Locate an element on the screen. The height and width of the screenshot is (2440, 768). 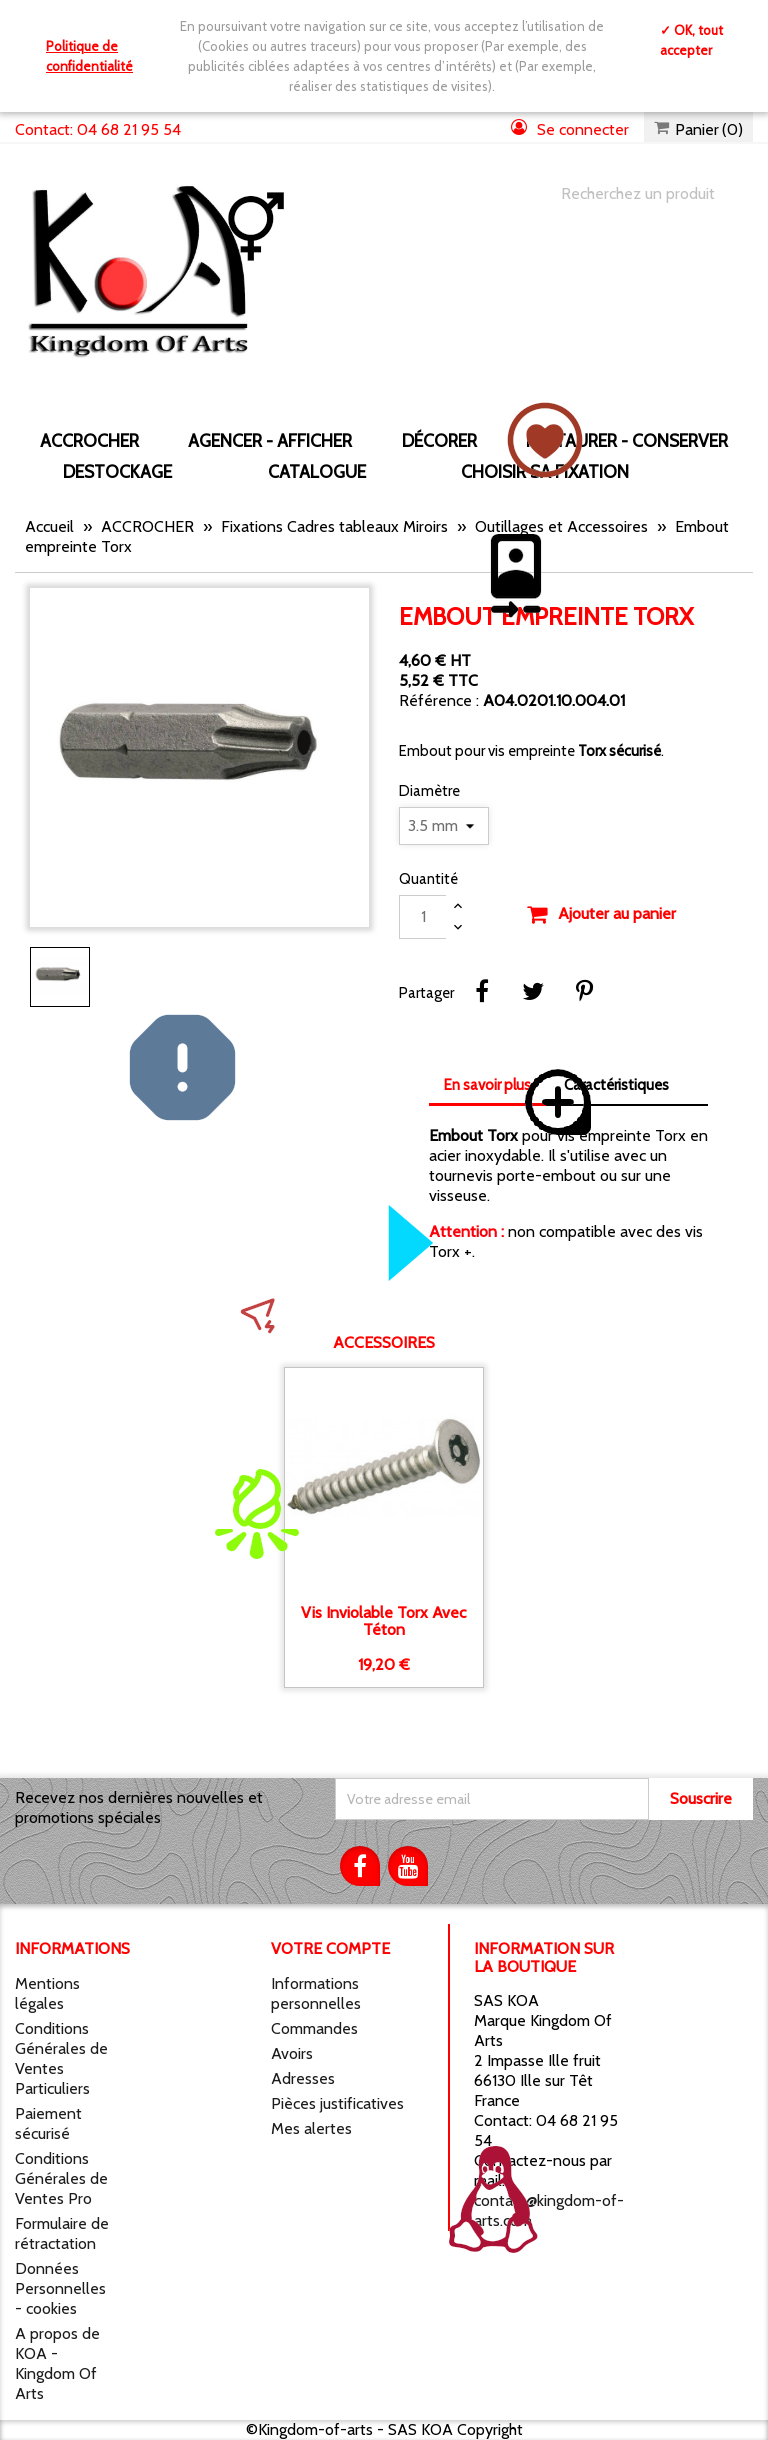
quick location access or rapid positioning is located at coordinates (258, 1315).